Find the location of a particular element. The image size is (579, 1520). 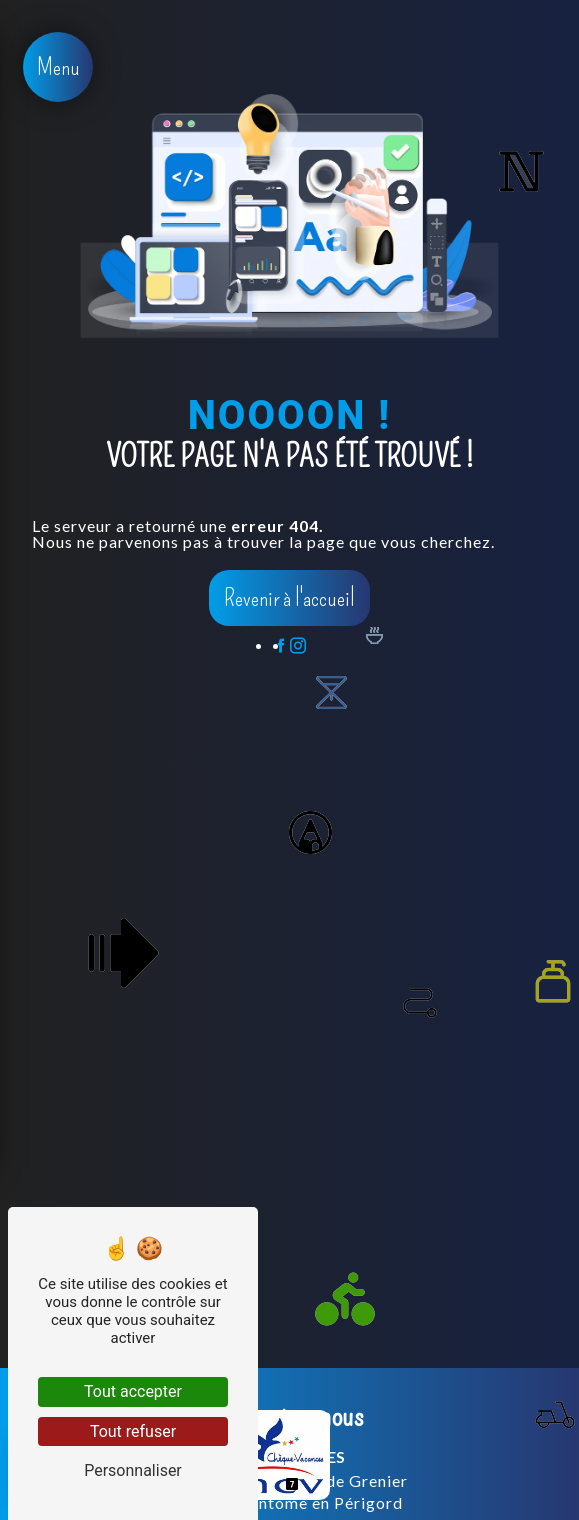

view food or meal options is located at coordinates (374, 635).